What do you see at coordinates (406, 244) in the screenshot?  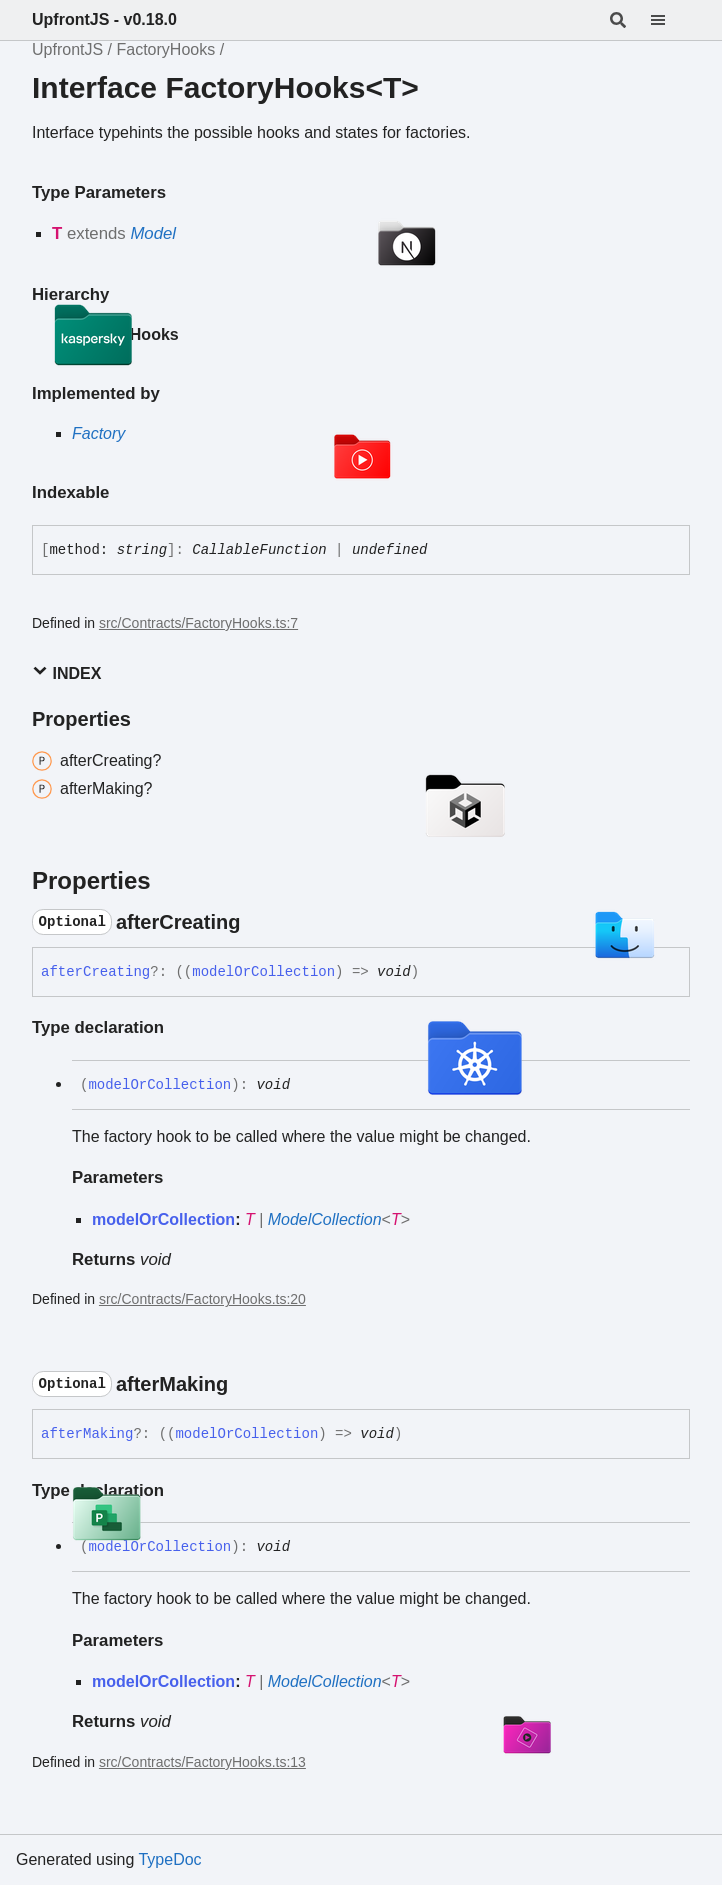 I see `open next.js project folder` at bounding box center [406, 244].